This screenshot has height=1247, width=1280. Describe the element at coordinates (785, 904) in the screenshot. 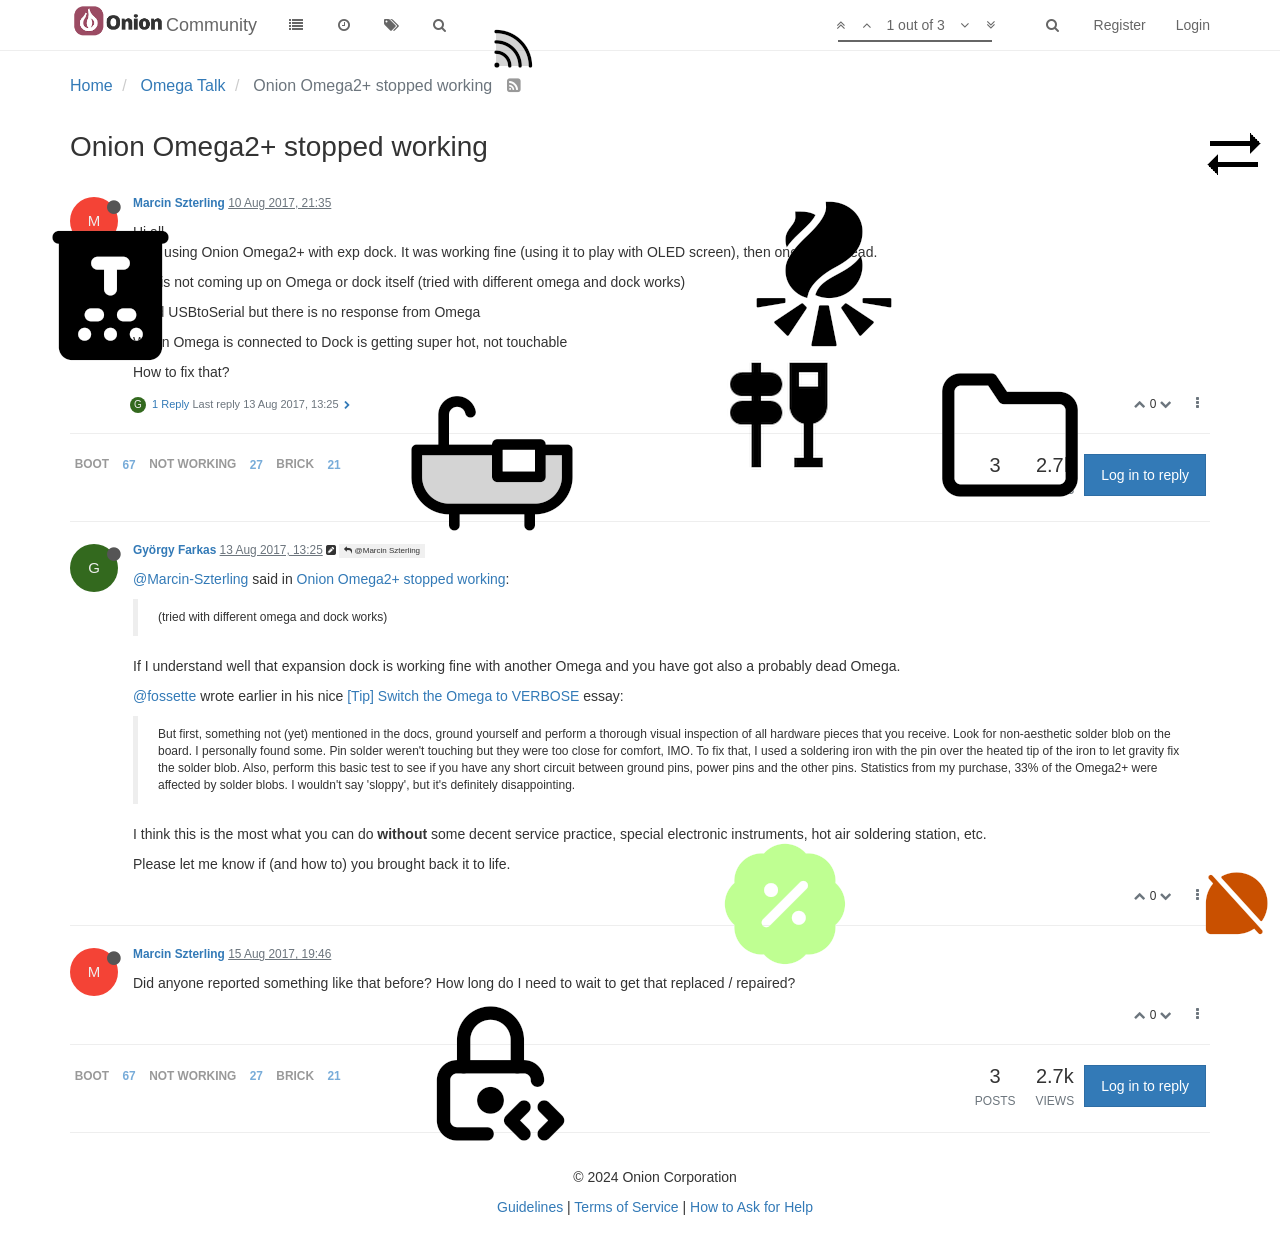

I see `view available discounts or promotions` at that location.